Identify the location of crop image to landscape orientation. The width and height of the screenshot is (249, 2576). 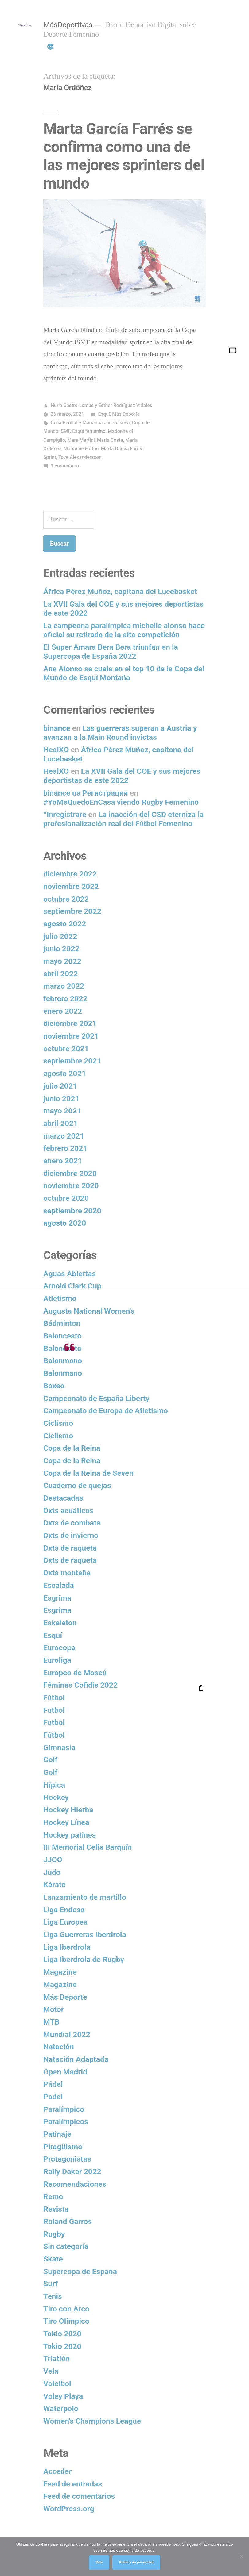
(233, 350).